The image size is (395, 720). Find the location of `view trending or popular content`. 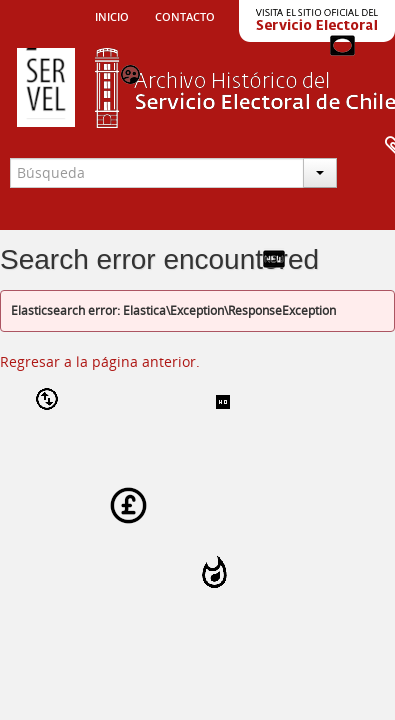

view trending or popular content is located at coordinates (214, 572).